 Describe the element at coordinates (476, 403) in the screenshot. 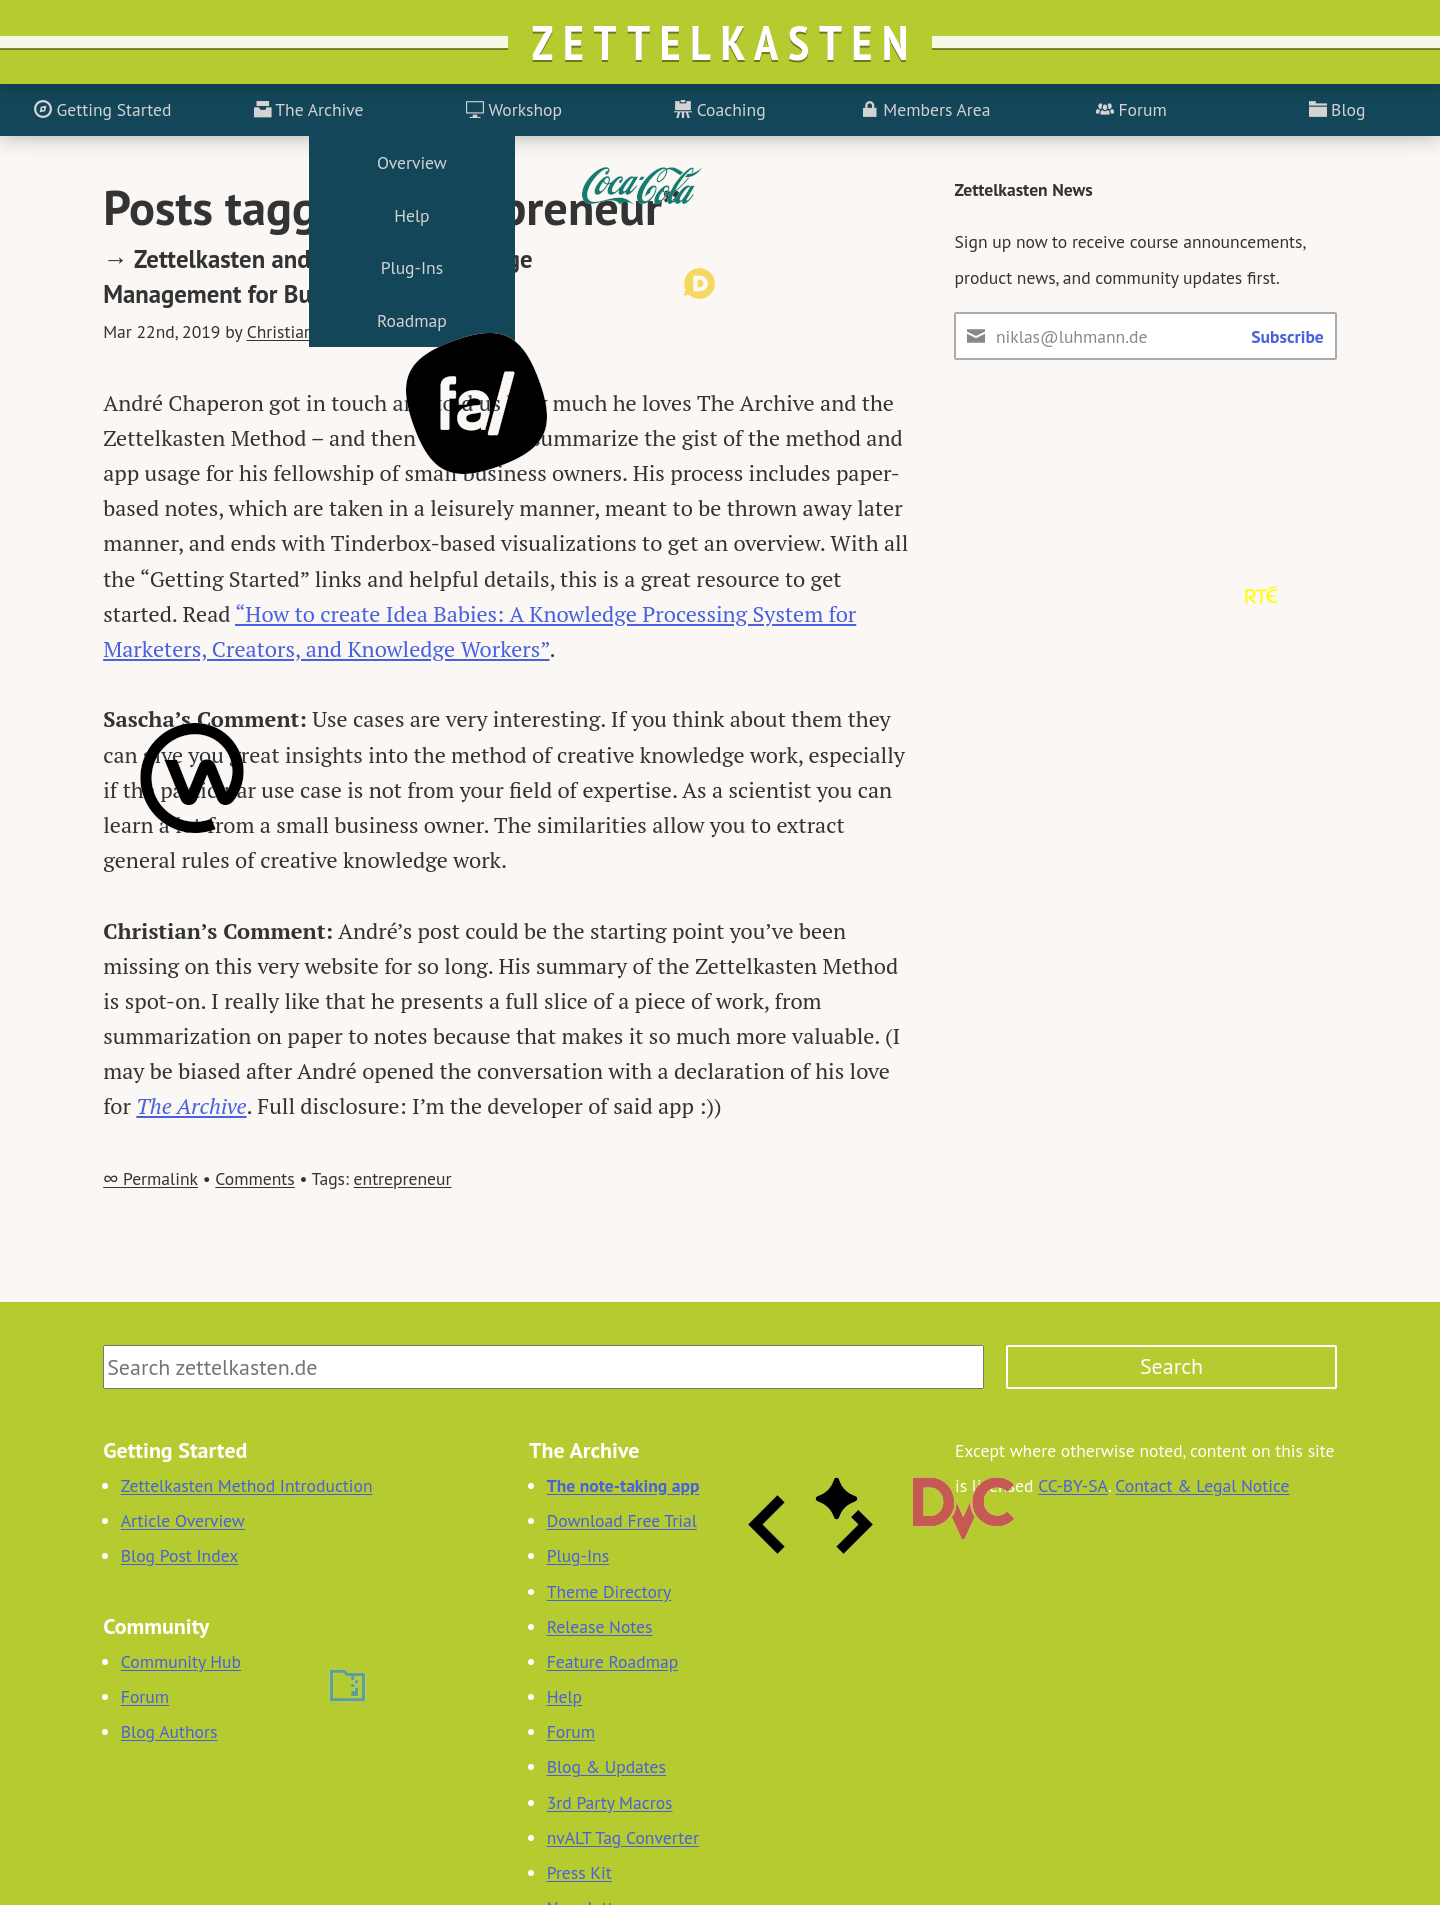

I see `open fathom analytics dashboard` at that location.